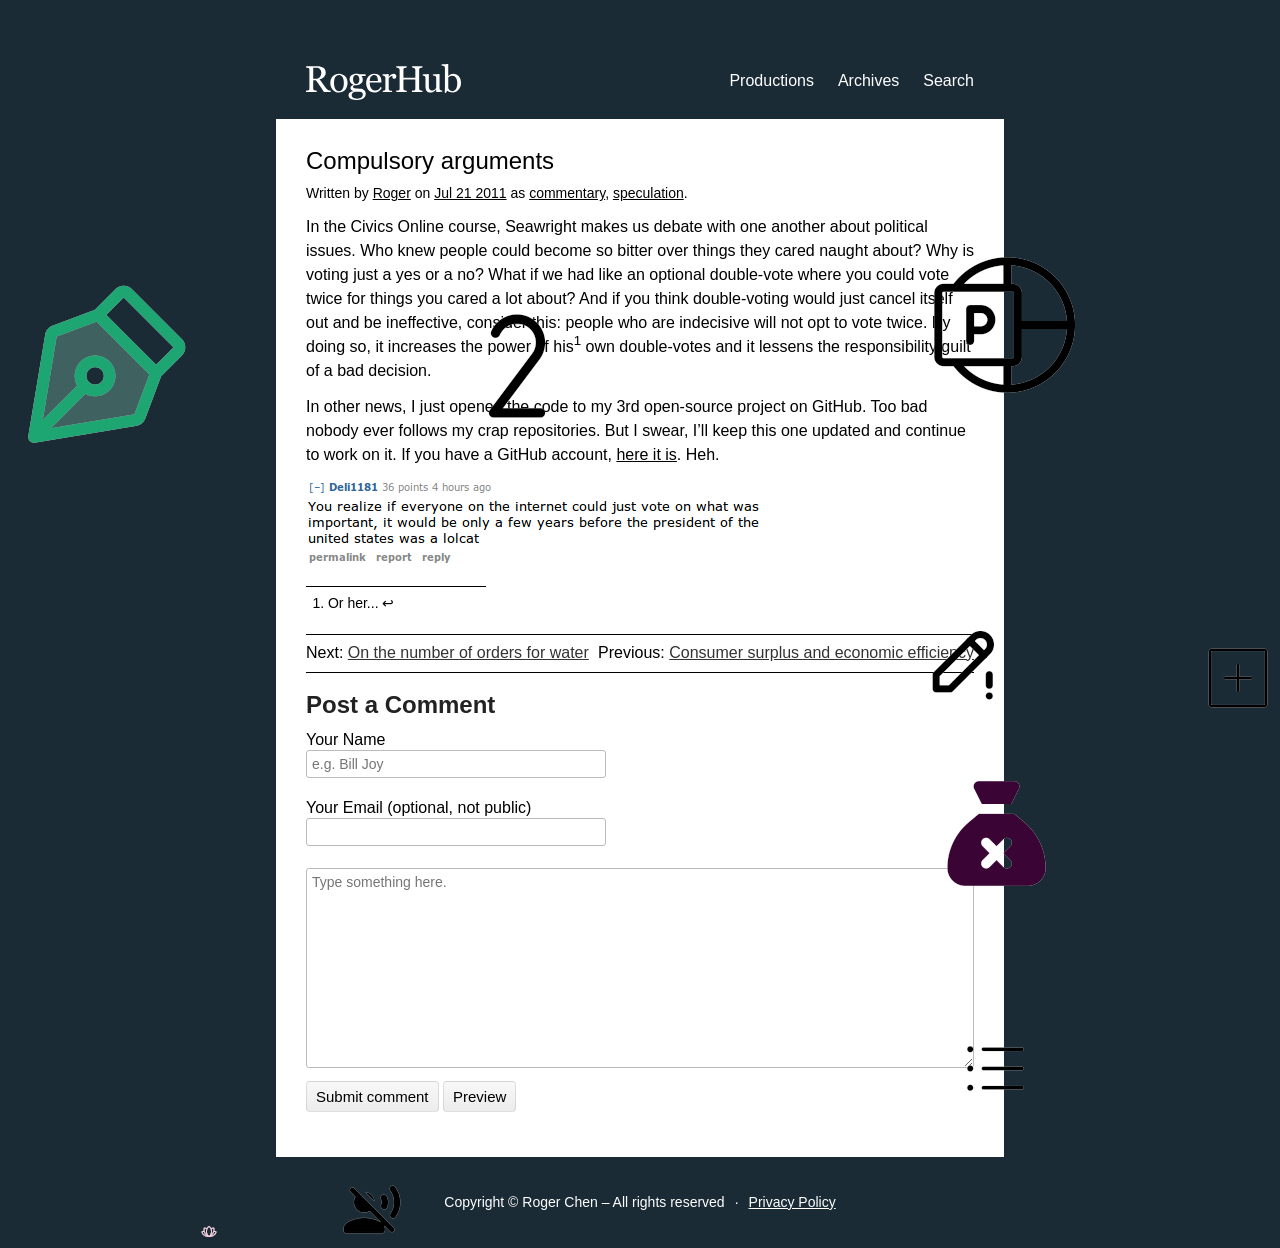 The height and width of the screenshot is (1248, 1280). I want to click on mute voice narration or screen reader, so click(372, 1210).